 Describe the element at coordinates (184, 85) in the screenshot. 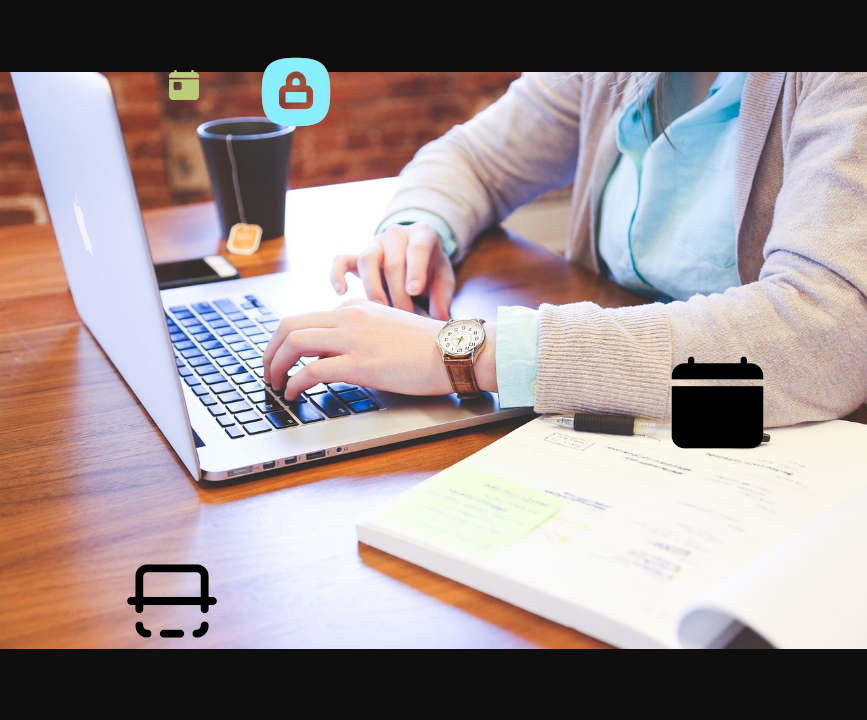

I see `view today's date or events` at that location.